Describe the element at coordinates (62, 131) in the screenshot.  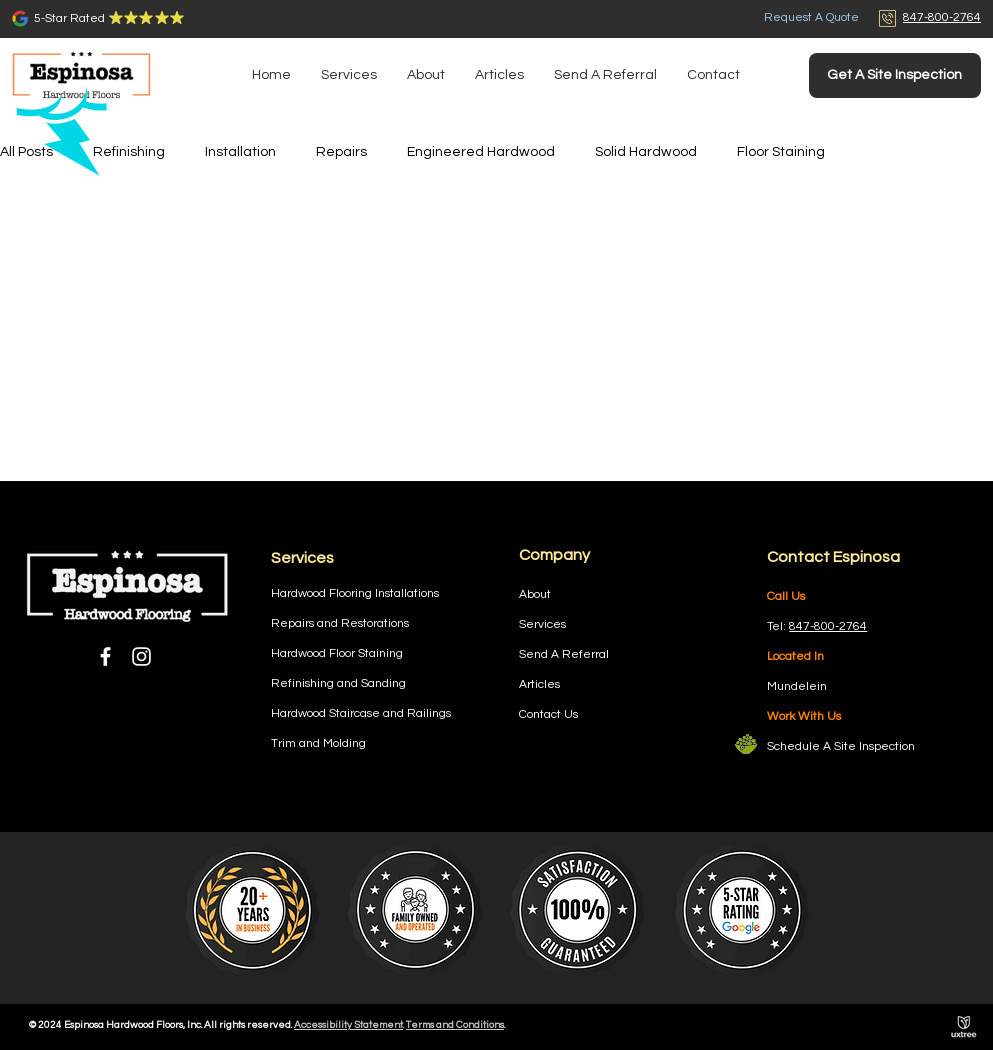
I see `indicates thunderstorm or severe weather alert` at that location.